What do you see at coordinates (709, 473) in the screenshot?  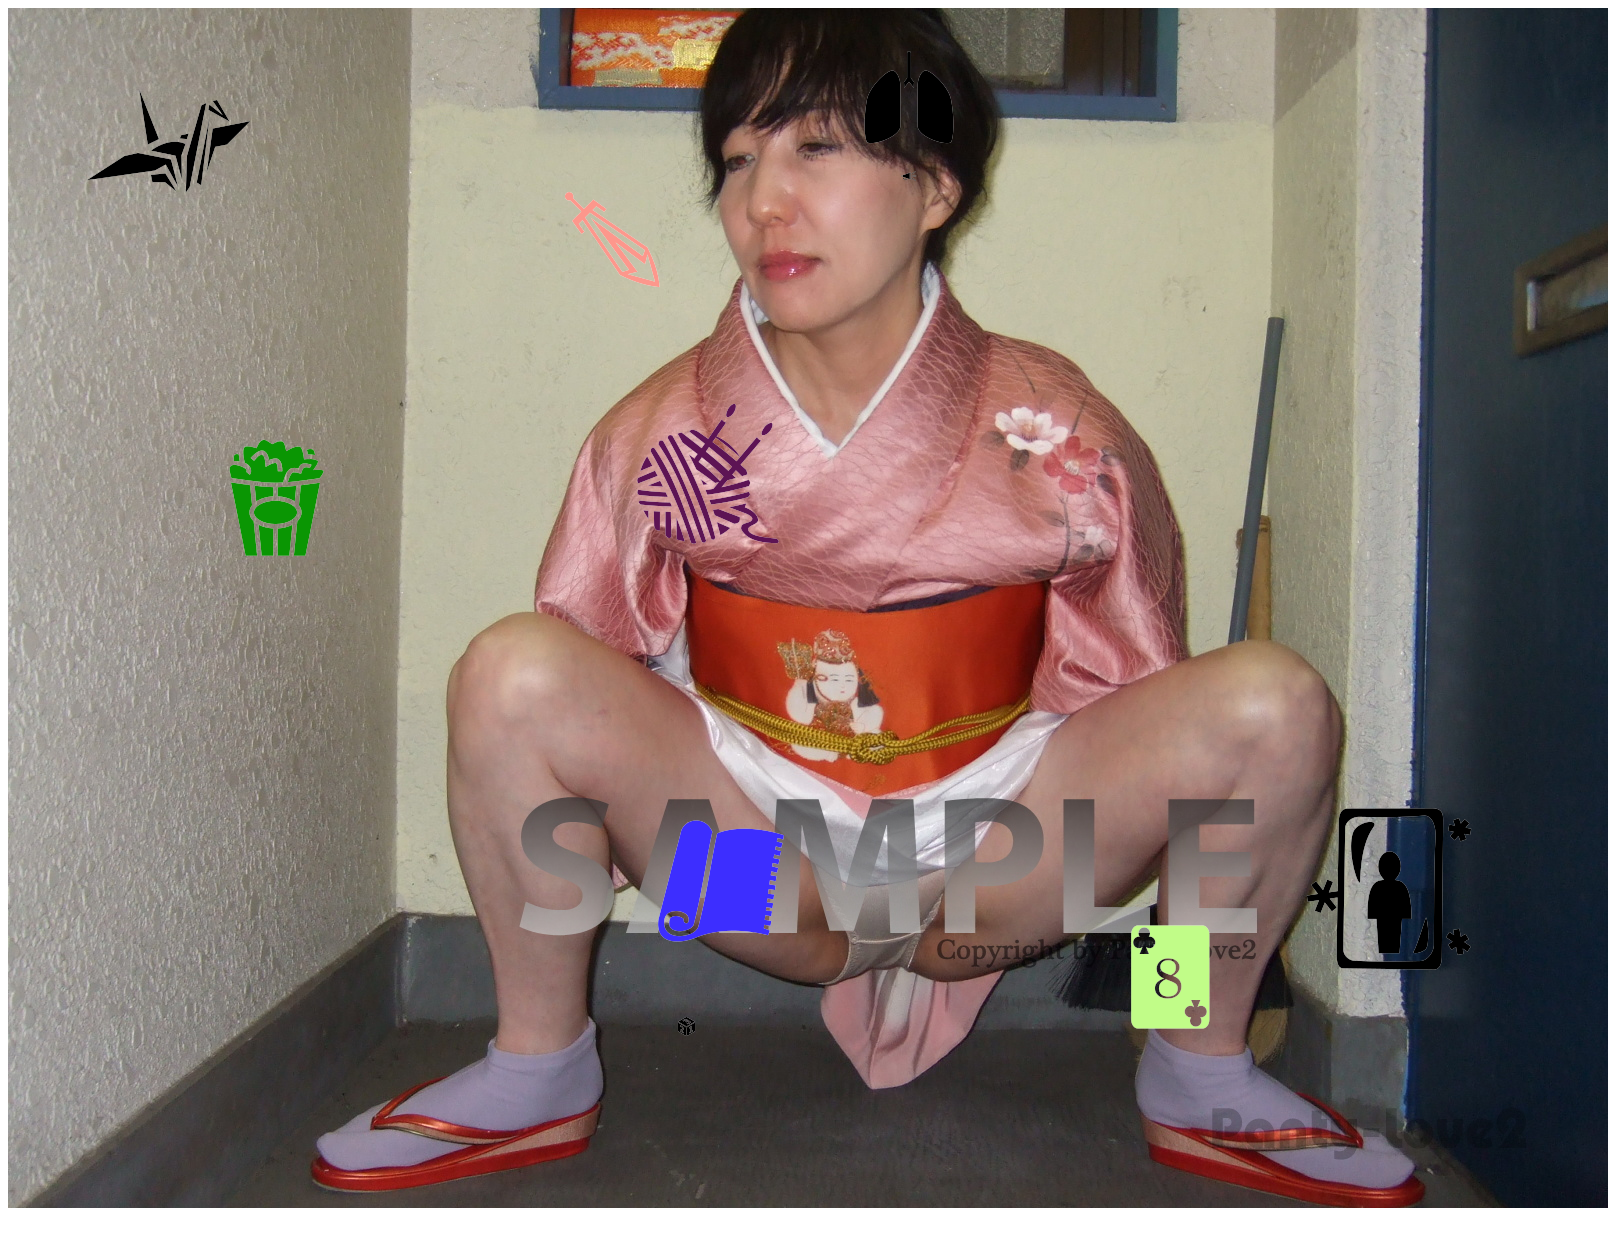 I see `yarn or wool crafting material indicator` at bounding box center [709, 473].